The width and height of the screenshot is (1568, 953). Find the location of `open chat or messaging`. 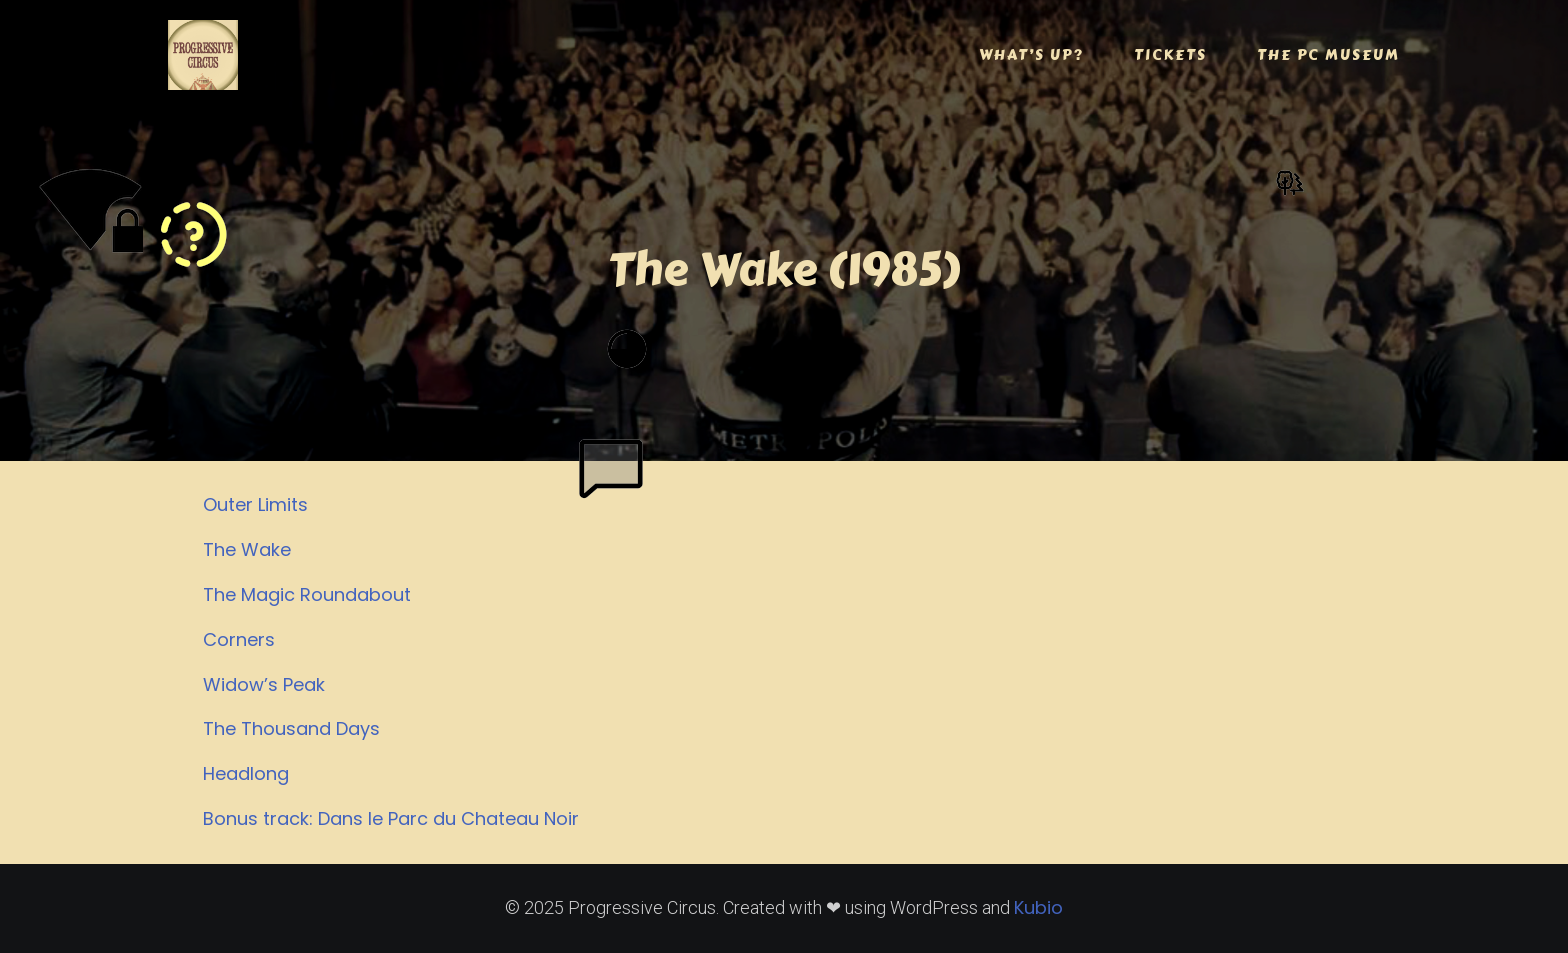

open chat or messaging is located at coordinates (611, 464).